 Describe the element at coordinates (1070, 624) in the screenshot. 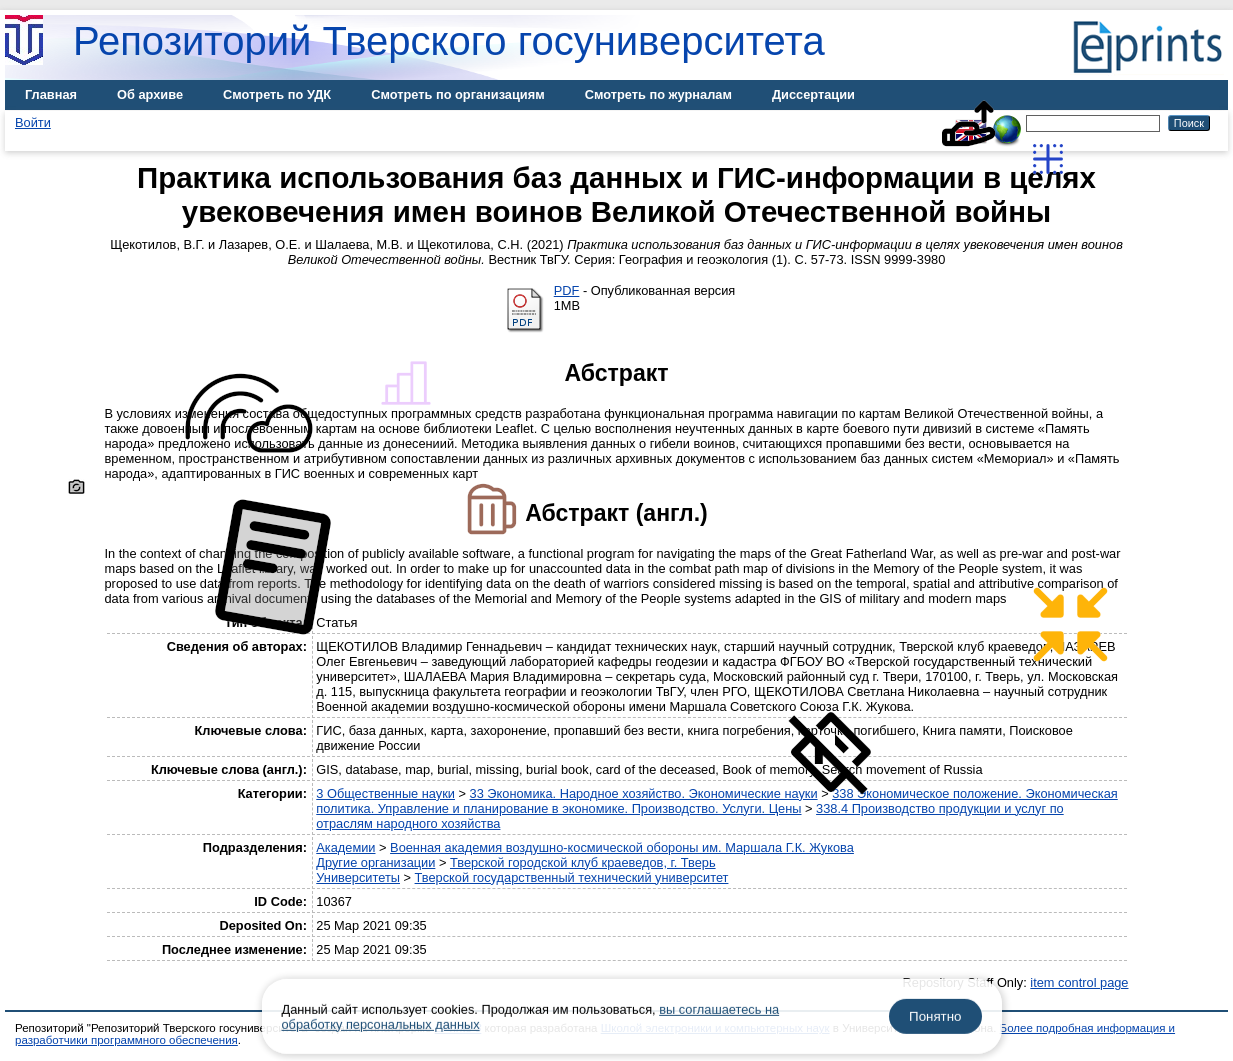

I see `exit fullscreen mode` at that location.